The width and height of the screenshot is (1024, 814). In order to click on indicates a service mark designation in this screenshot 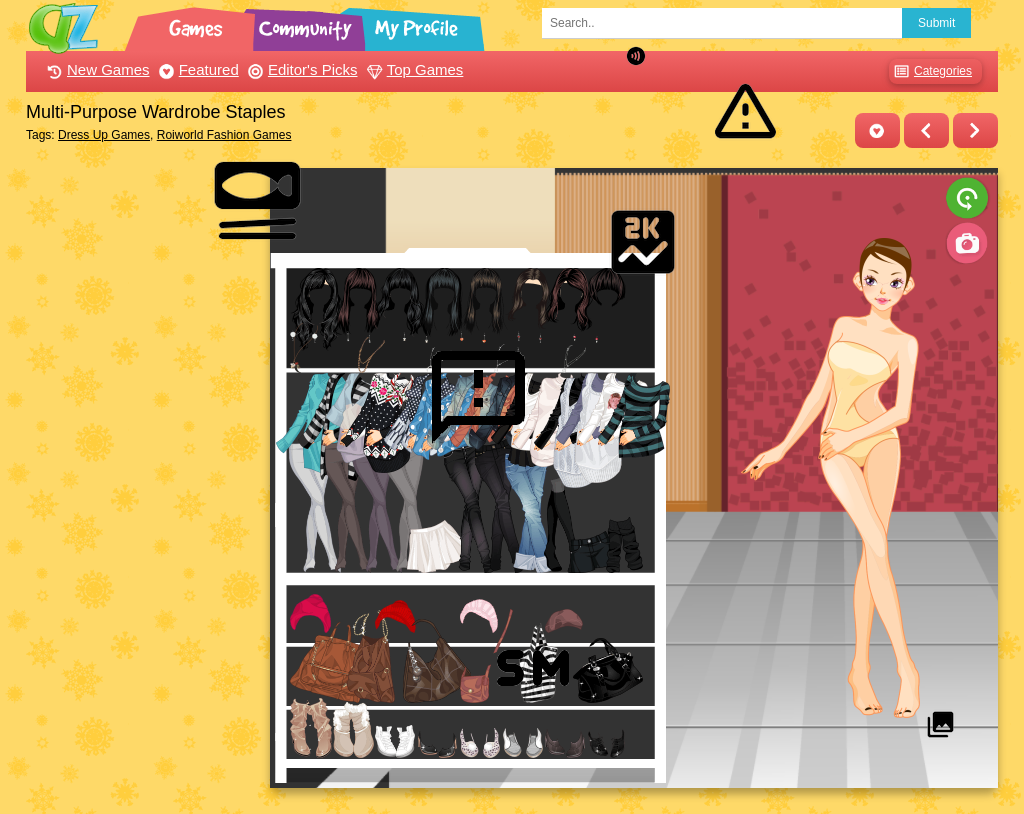, I will do `click(533, 668)`.